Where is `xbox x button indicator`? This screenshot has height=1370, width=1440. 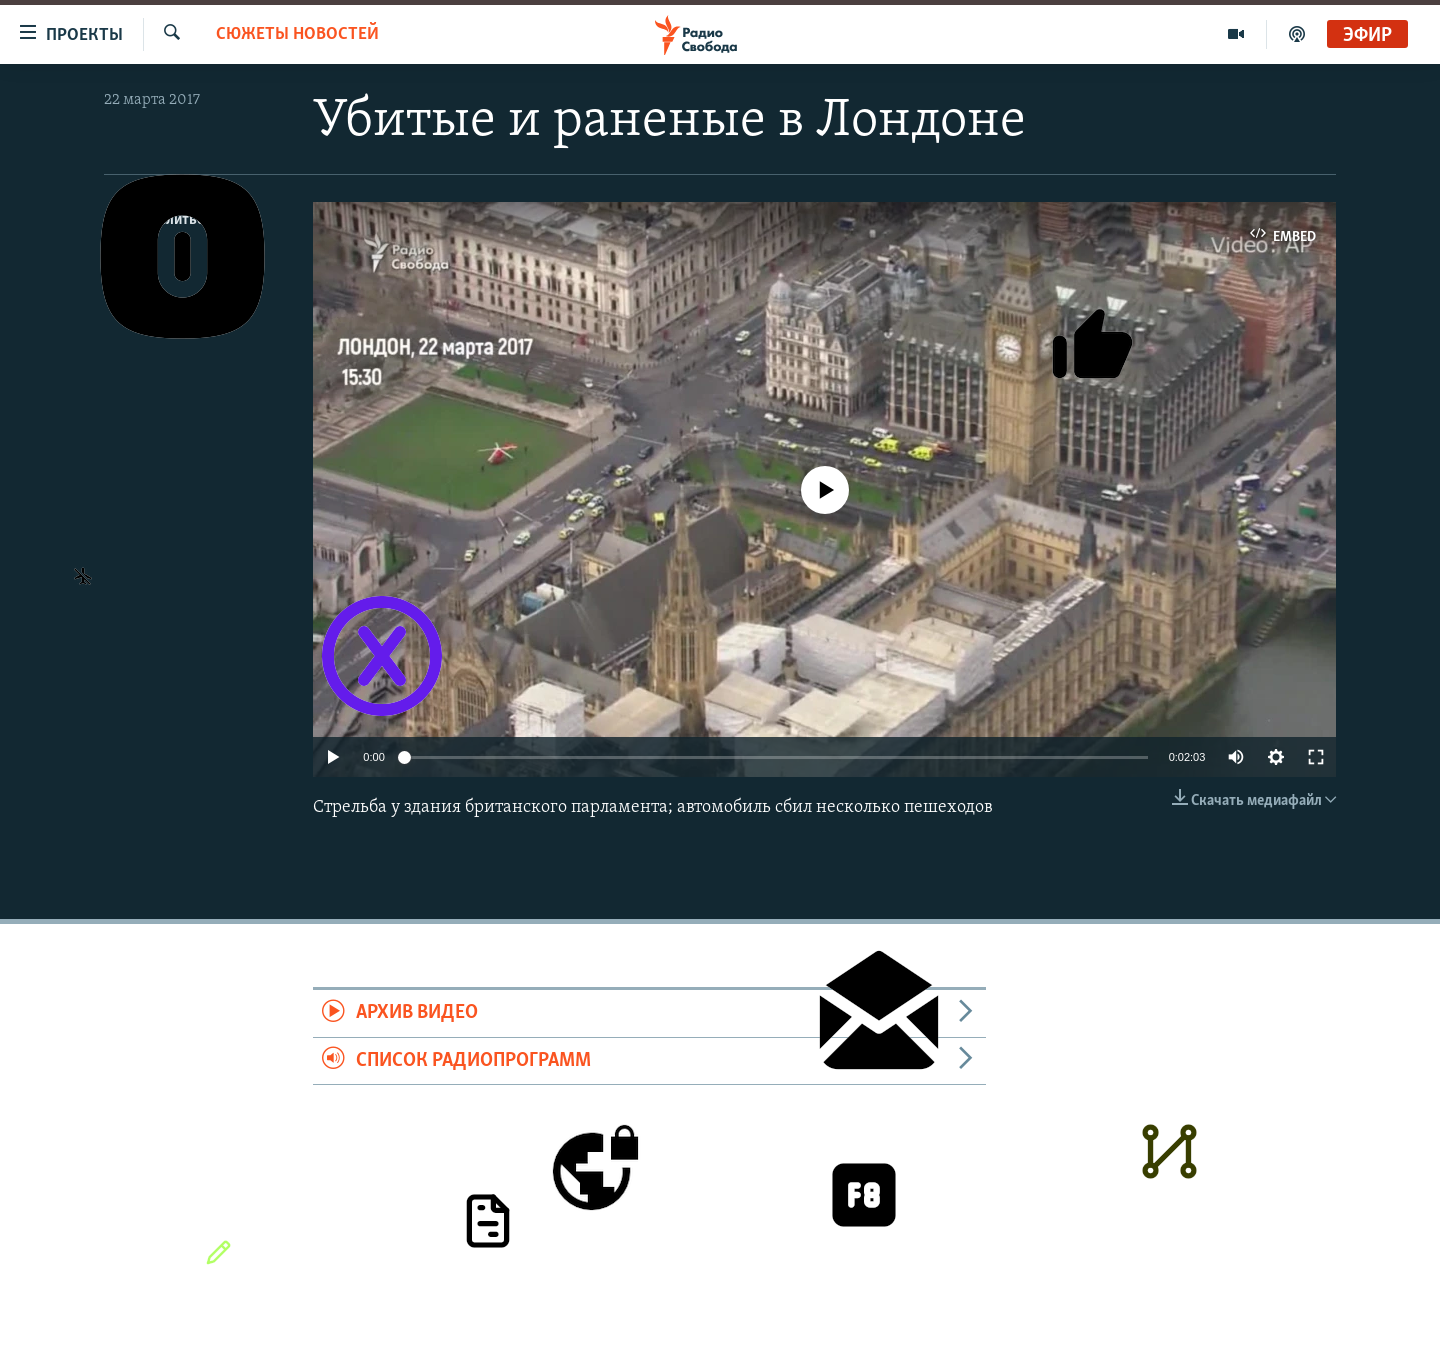 xbox x button indicator is located at coordinates (382, 656).